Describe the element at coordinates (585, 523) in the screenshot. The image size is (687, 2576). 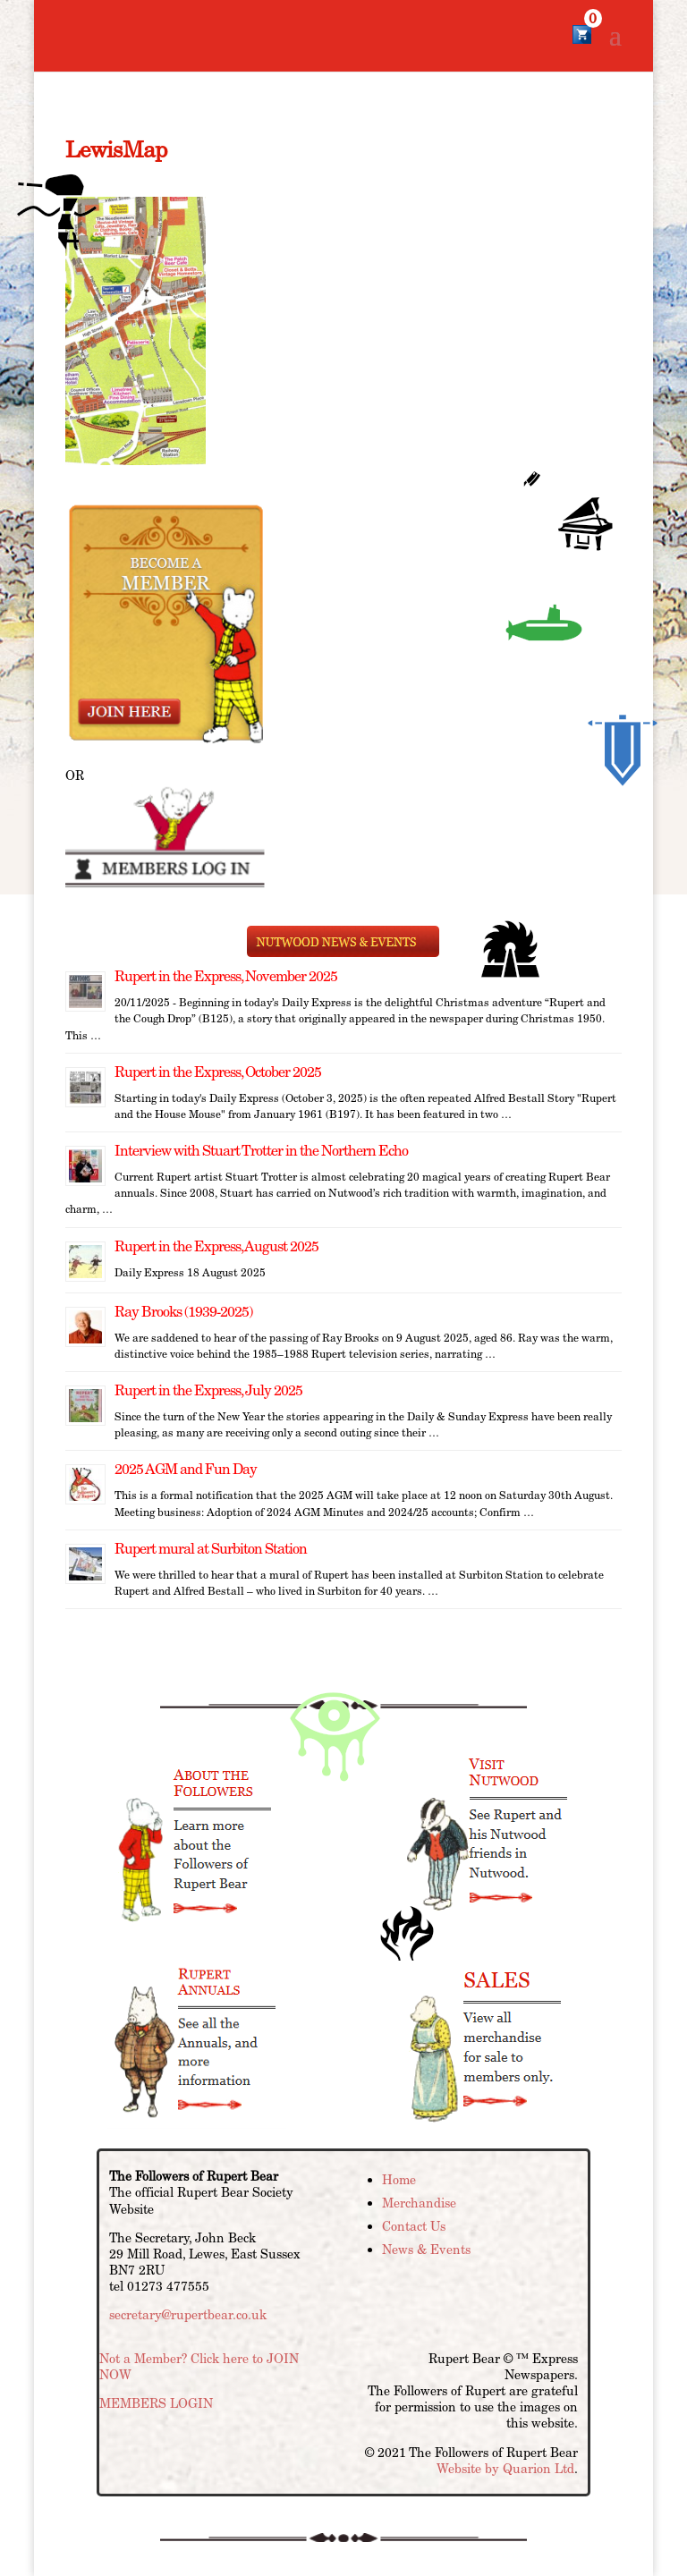
I see `access piano or keyboard instrument sounds` at that location.